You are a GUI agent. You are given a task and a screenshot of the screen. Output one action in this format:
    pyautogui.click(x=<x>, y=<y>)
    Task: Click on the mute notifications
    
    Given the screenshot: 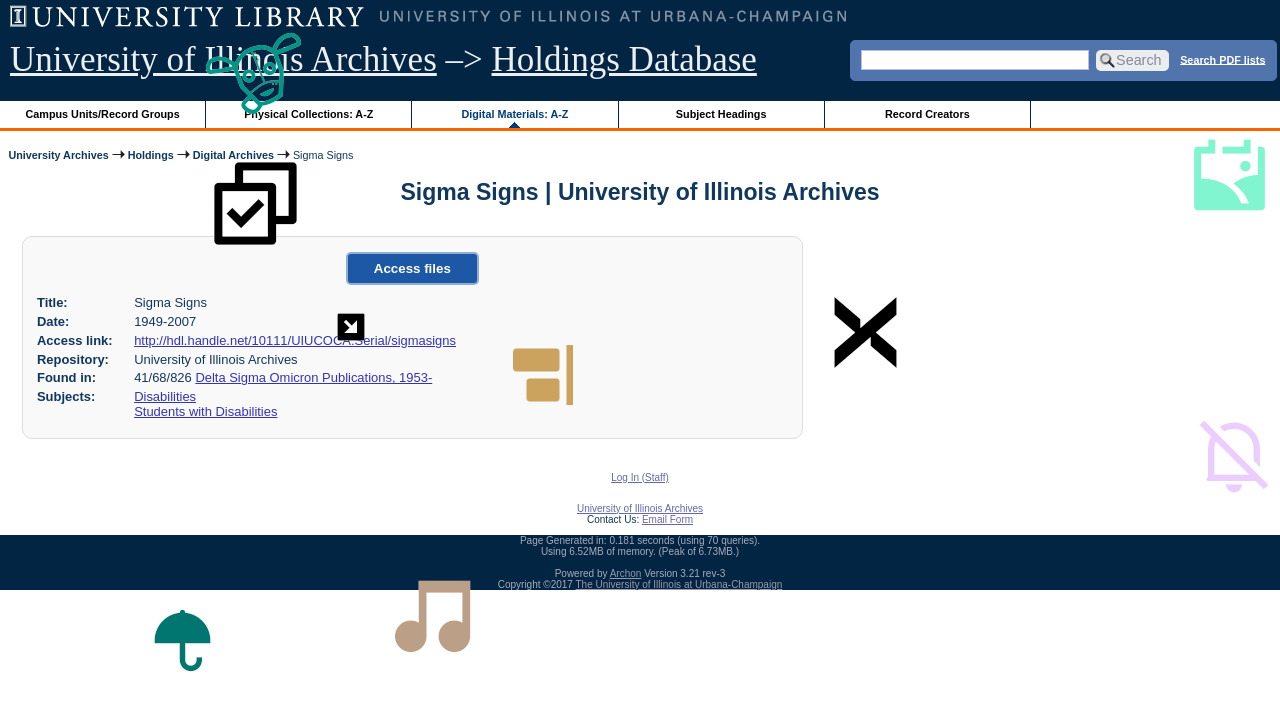 What is the action you would take?
    pyautogui.click(x=1234, y=455)
    